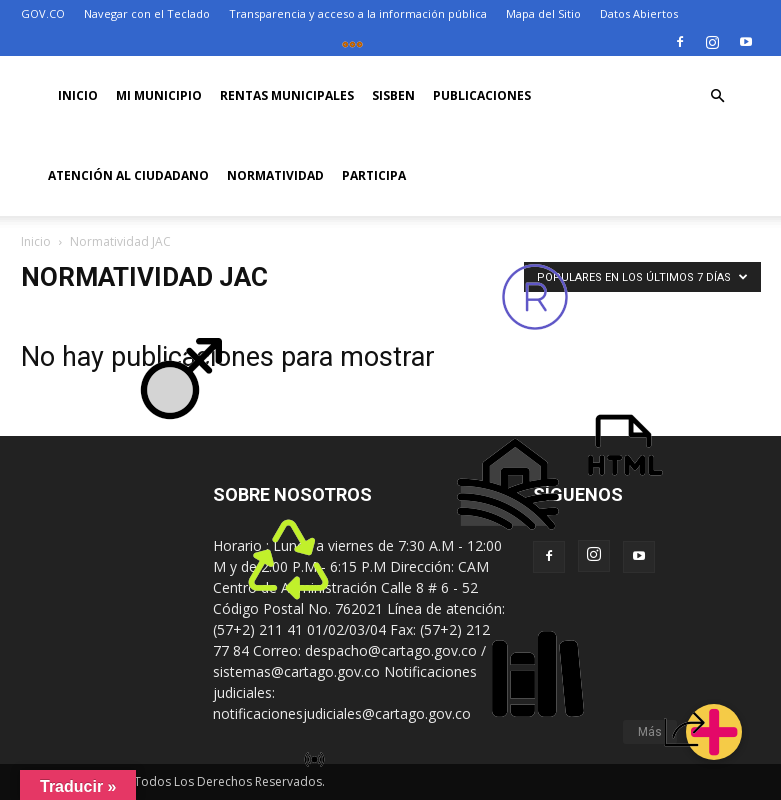  I want to click on access your saved content library, so click(538, 674).